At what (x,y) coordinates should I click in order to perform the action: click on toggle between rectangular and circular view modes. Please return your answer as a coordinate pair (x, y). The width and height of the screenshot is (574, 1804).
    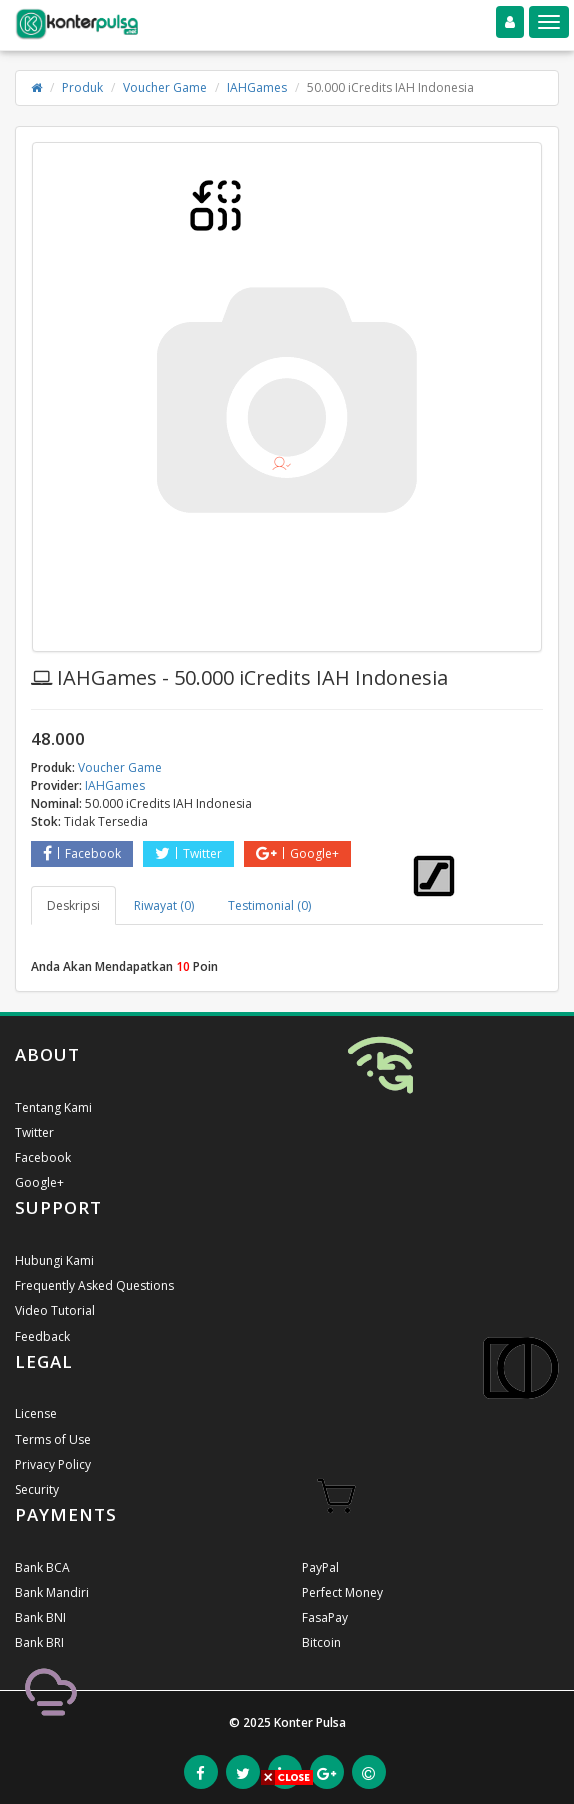
    Looking at the image, I should click on (521, 1368).